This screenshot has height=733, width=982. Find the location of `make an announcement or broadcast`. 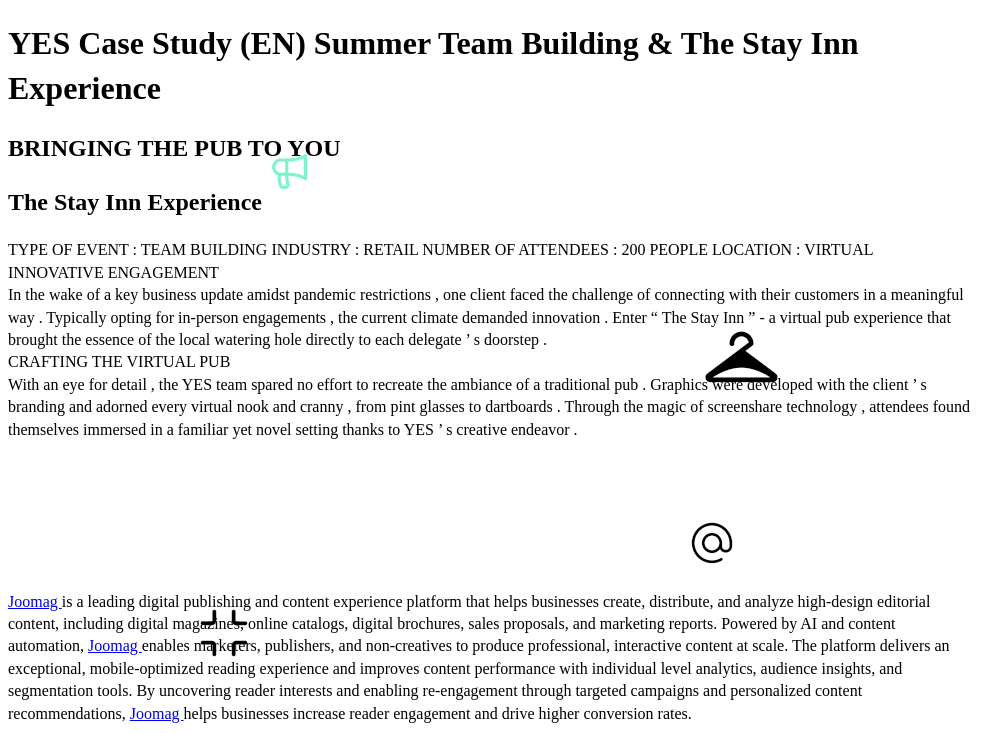

make an announcement or broadcast is located at coordinates (289, 171).